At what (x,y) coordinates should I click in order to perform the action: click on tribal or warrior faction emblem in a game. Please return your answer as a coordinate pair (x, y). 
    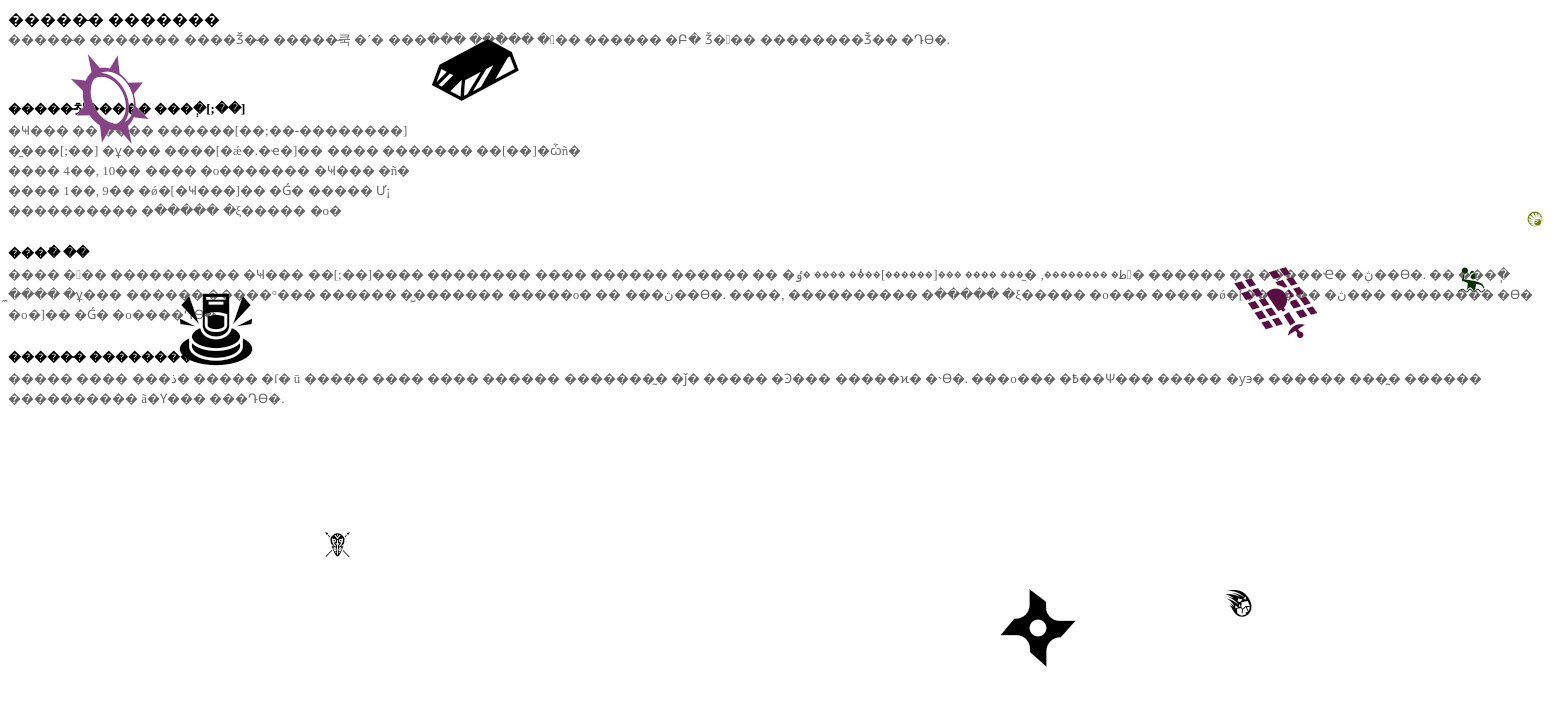
    Looking at the image, I should click on (337, 544).